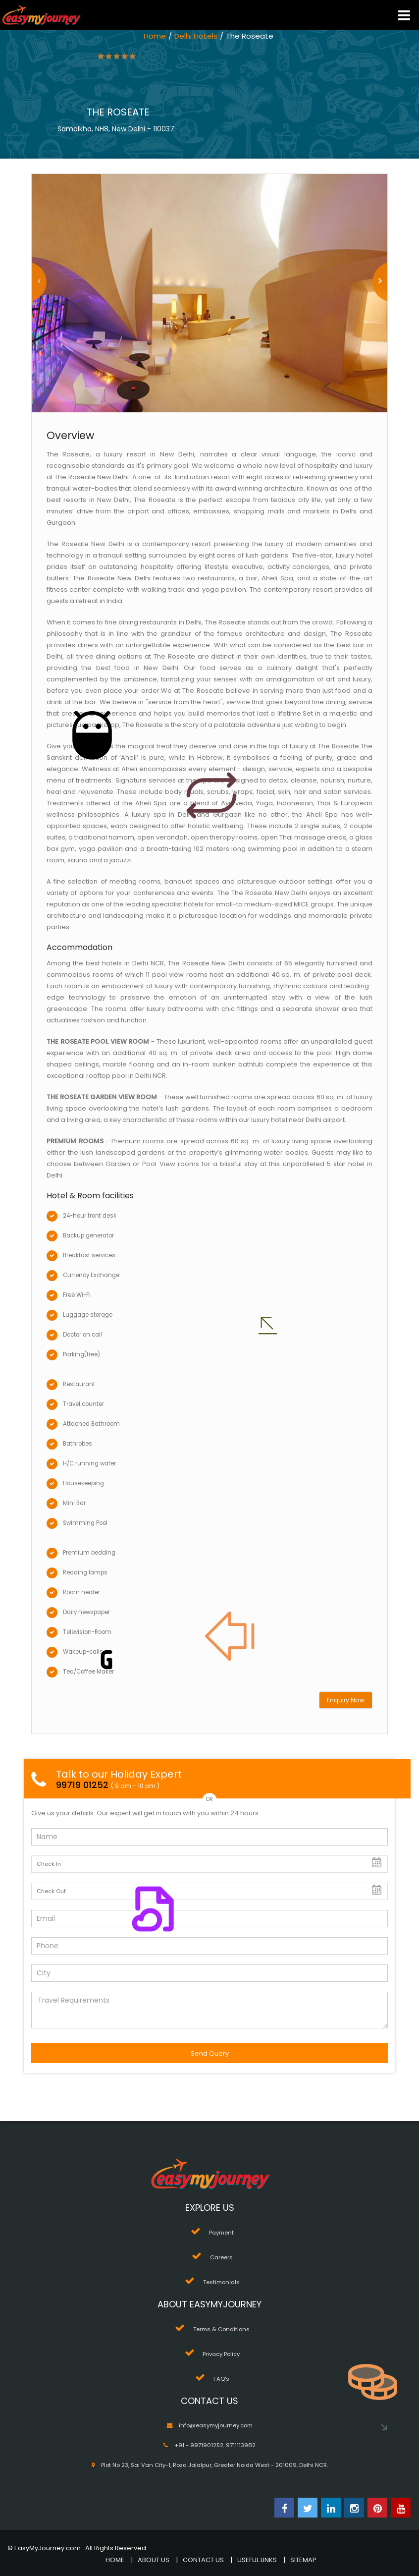 The height and width of the screenshot is (2576, 419). What do you see at coordinates (231, 1636) in the screenshot?
I see `go back to the previous screen` at bounding box center [231, 1636].